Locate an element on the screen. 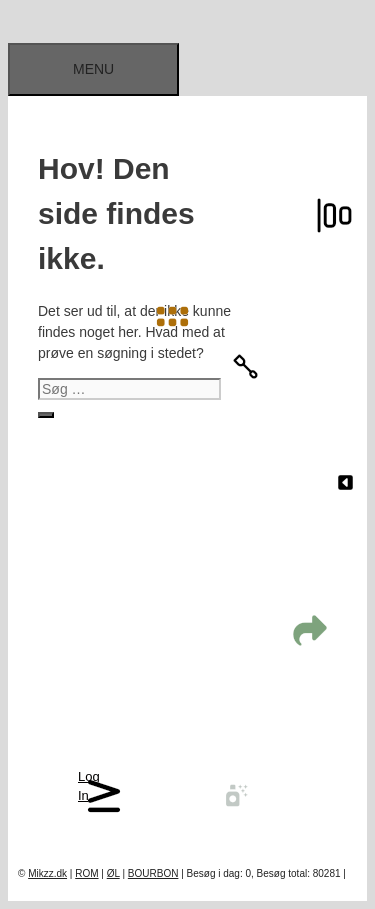 Image resolution: width=375 pixels, height=909 pixels. align items to the start horizontally is located at coordinates (334, 215).